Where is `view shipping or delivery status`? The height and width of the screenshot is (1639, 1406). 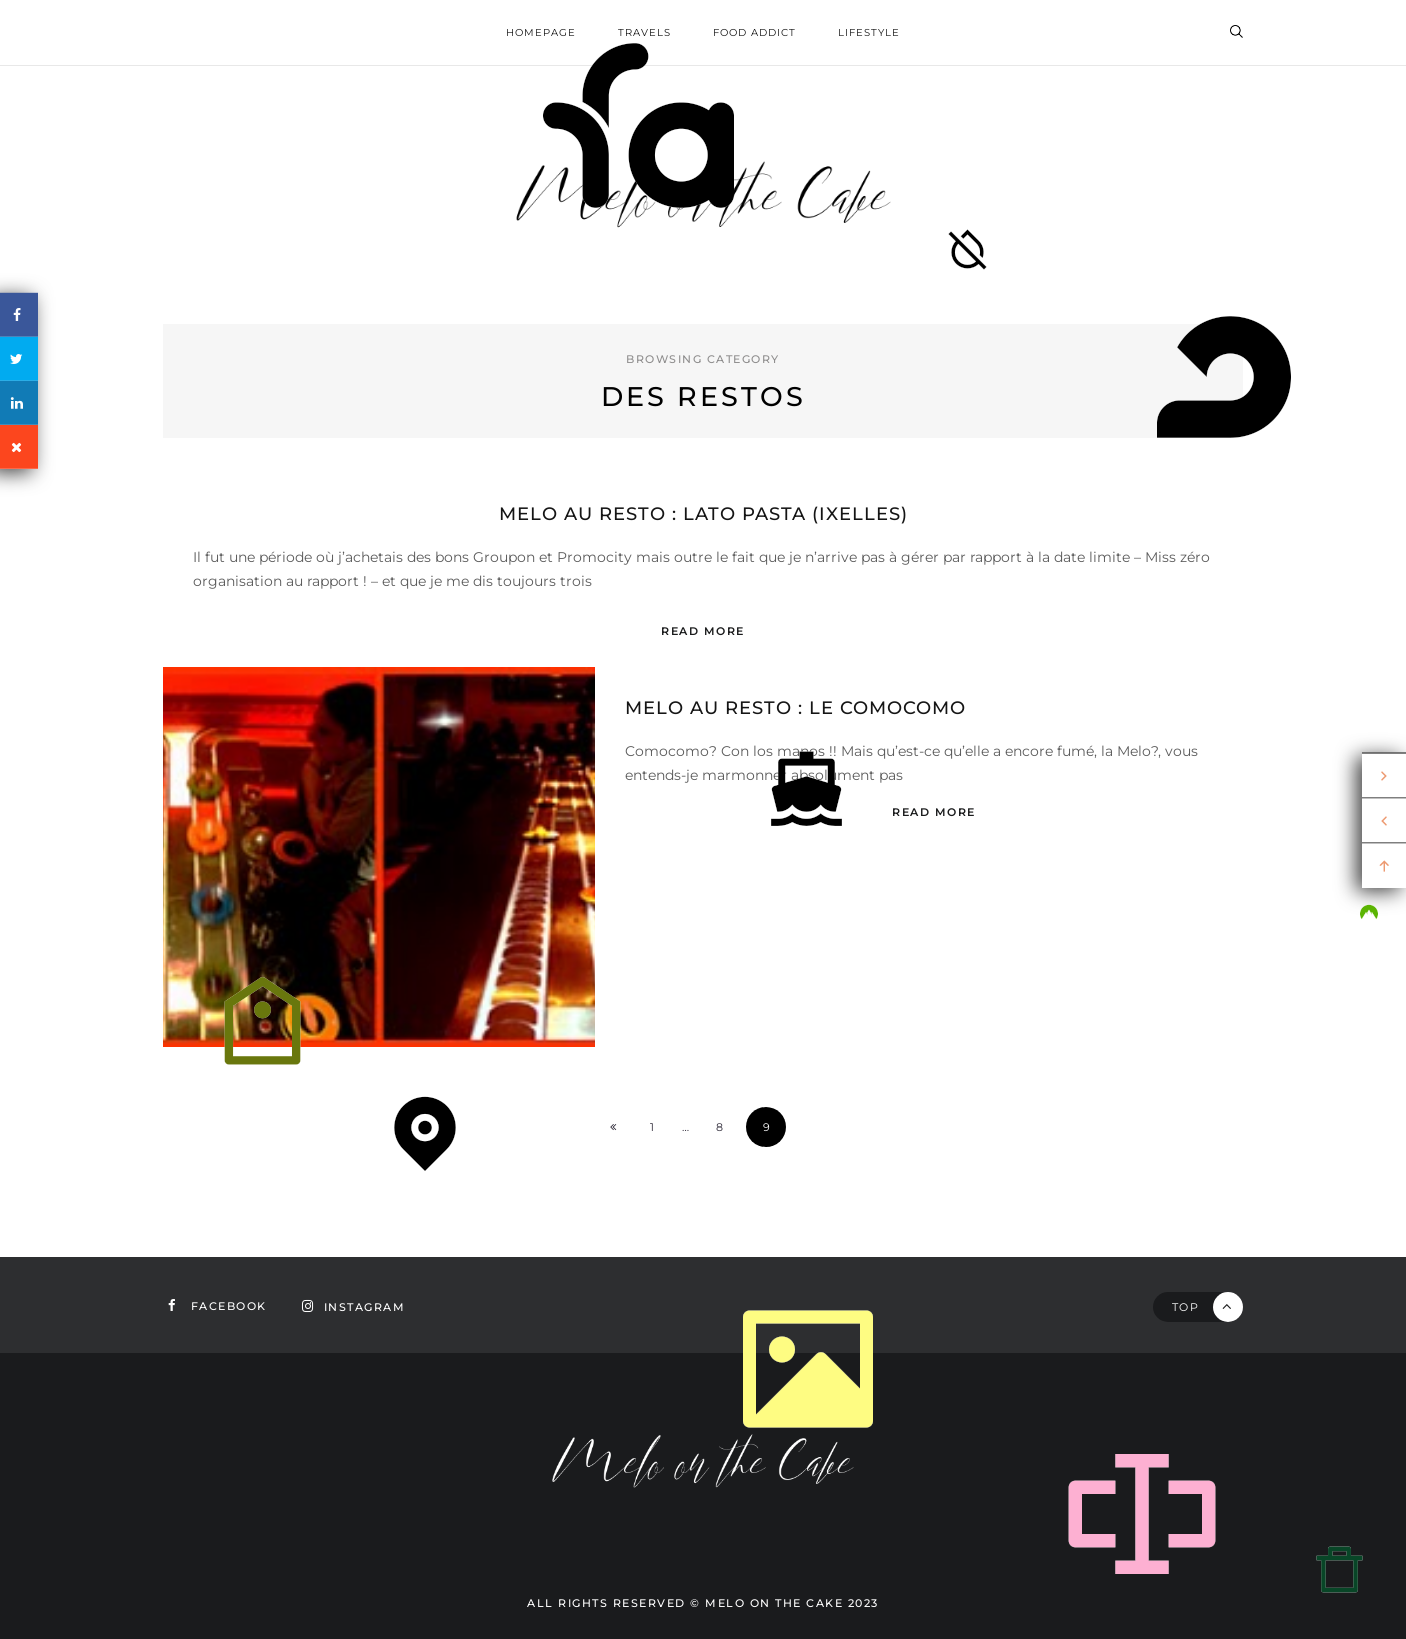 view shipping or delivery status is located at coordinates (806, 790).